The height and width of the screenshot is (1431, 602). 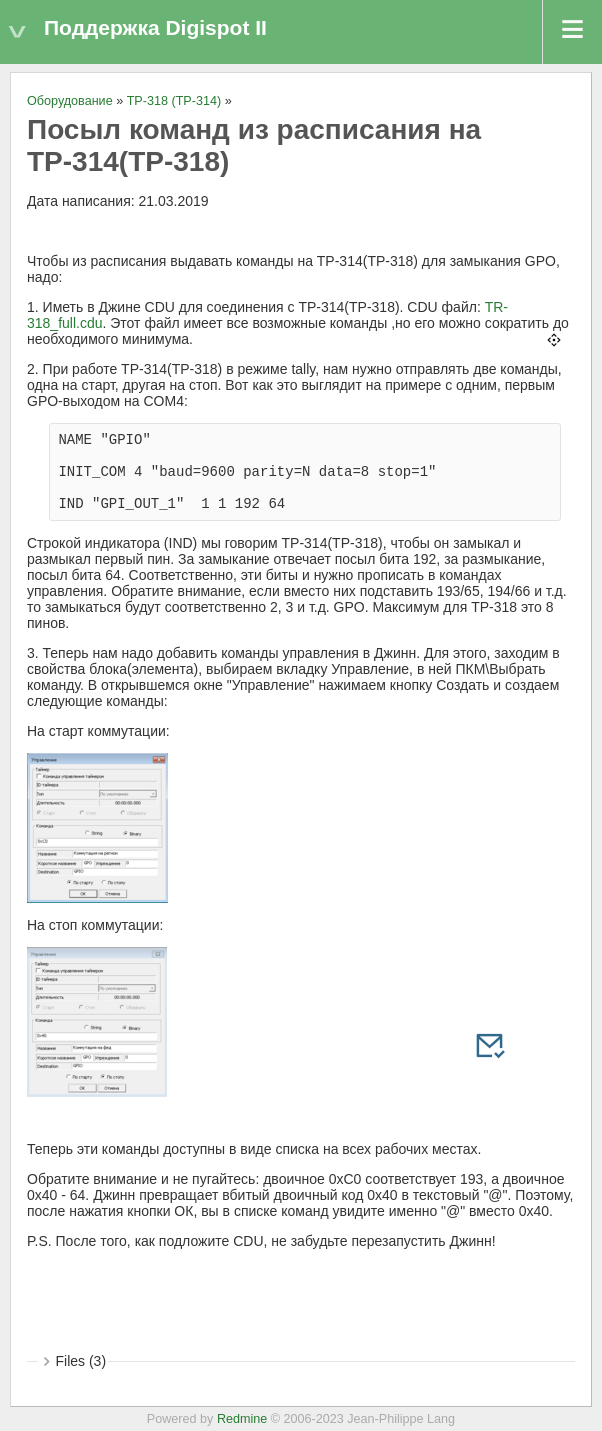 What do you see at coordinates (554, 340) in the screenshot?
I see `drag to reposition this element` at bounding box center [554, 340].